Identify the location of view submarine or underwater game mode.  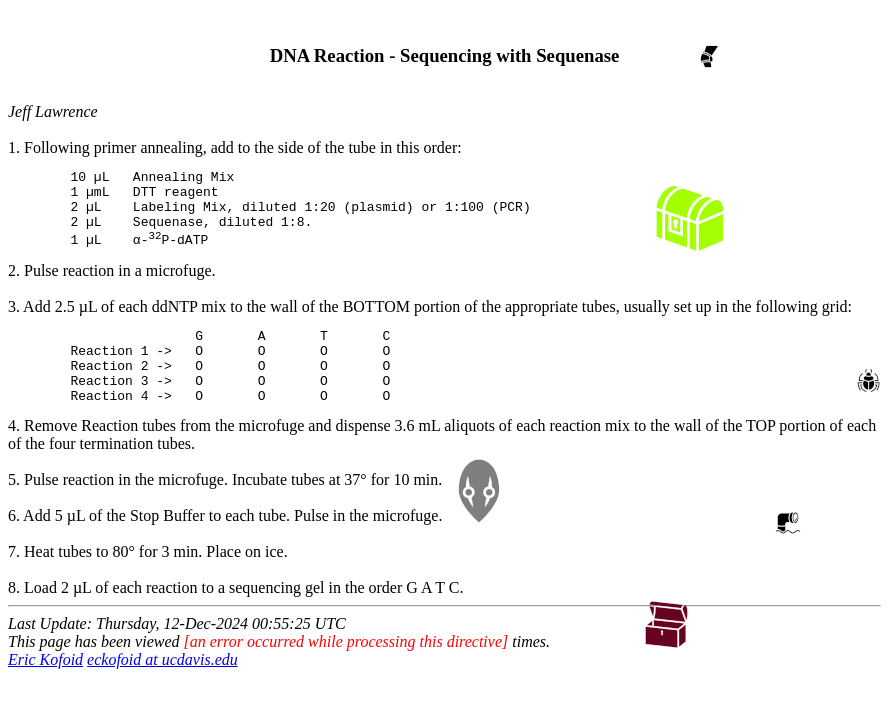
(788, 523).